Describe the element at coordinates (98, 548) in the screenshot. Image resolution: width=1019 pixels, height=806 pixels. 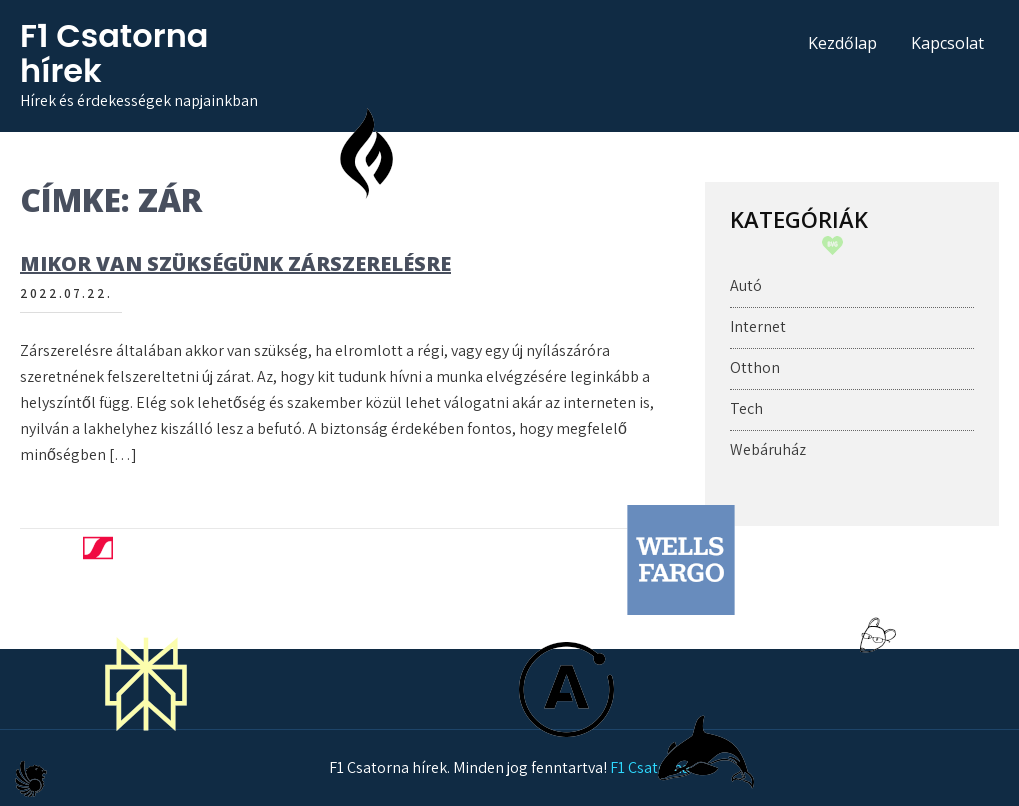
I see `visit the Sennheiser website or app` at that location.